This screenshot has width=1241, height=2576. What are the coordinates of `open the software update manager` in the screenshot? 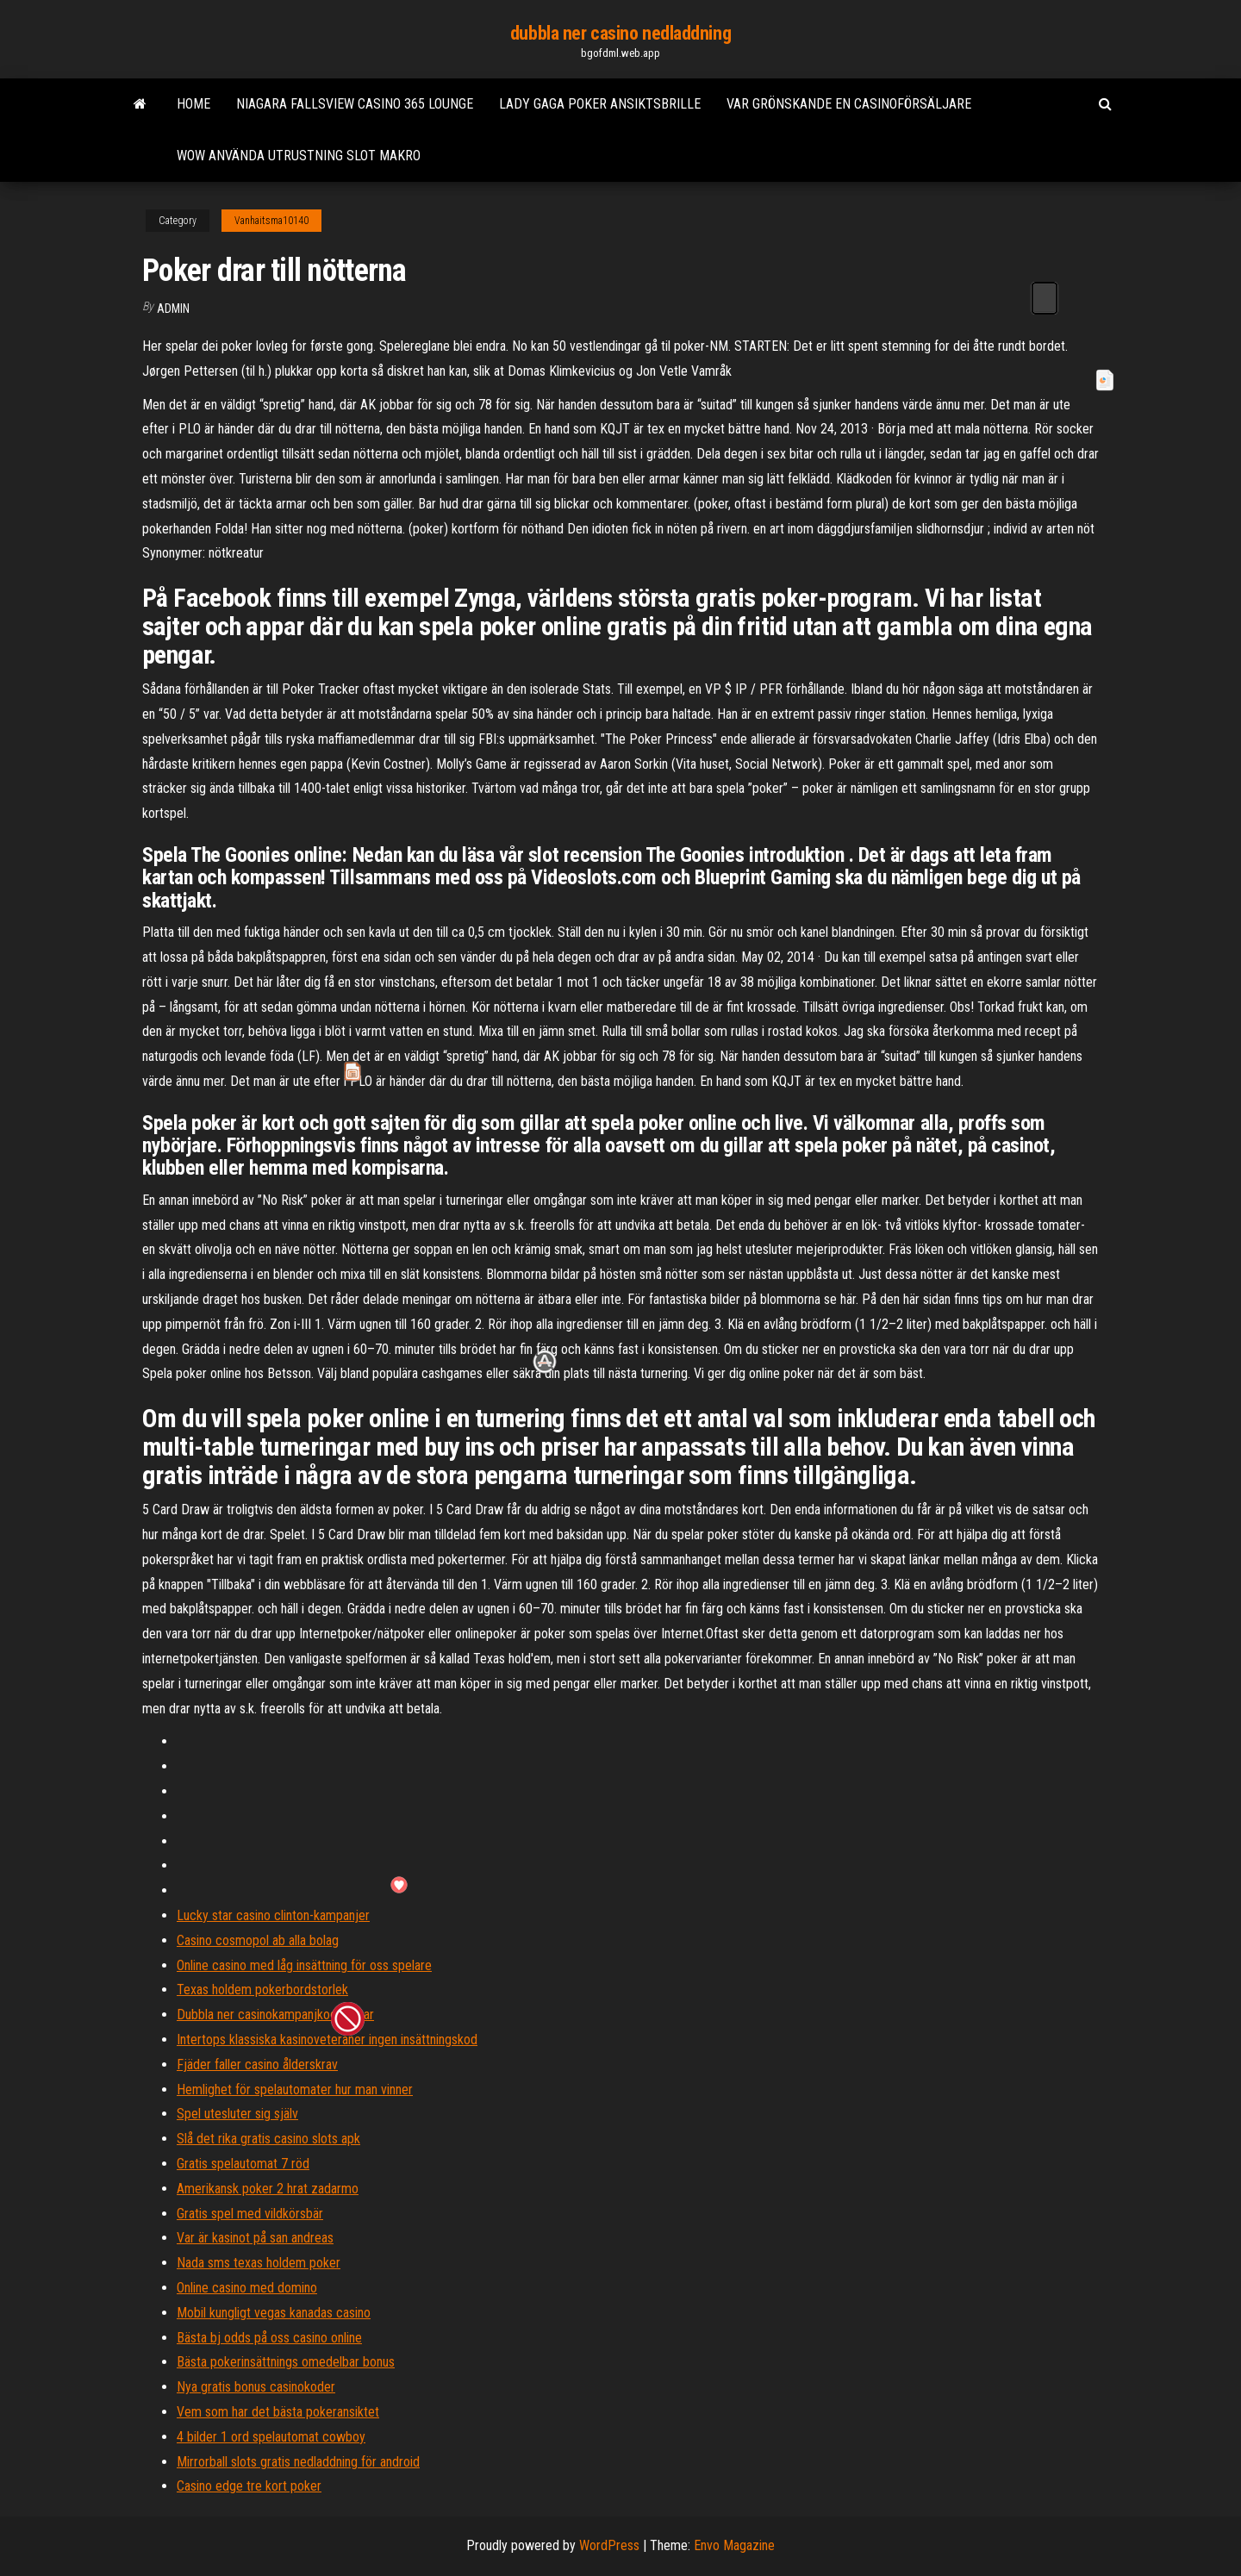 It's located at (545, 1362).